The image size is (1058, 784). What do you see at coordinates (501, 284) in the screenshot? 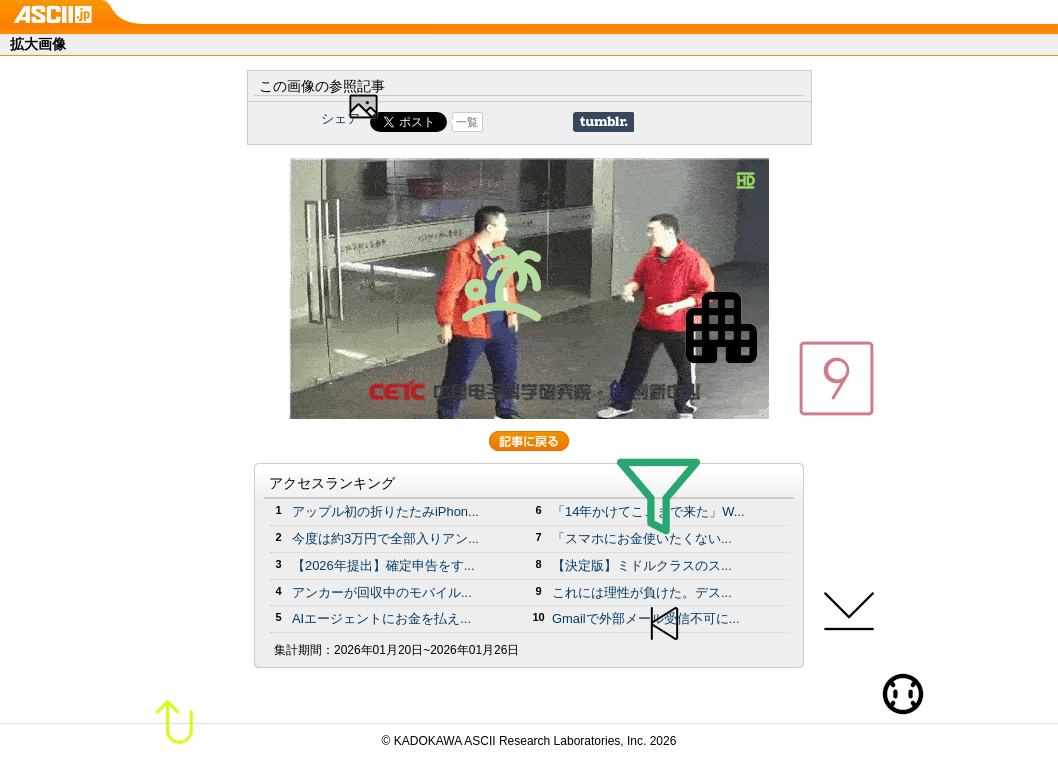
I see `indicates vacation or travel mode` at bounding box center [501, 284].